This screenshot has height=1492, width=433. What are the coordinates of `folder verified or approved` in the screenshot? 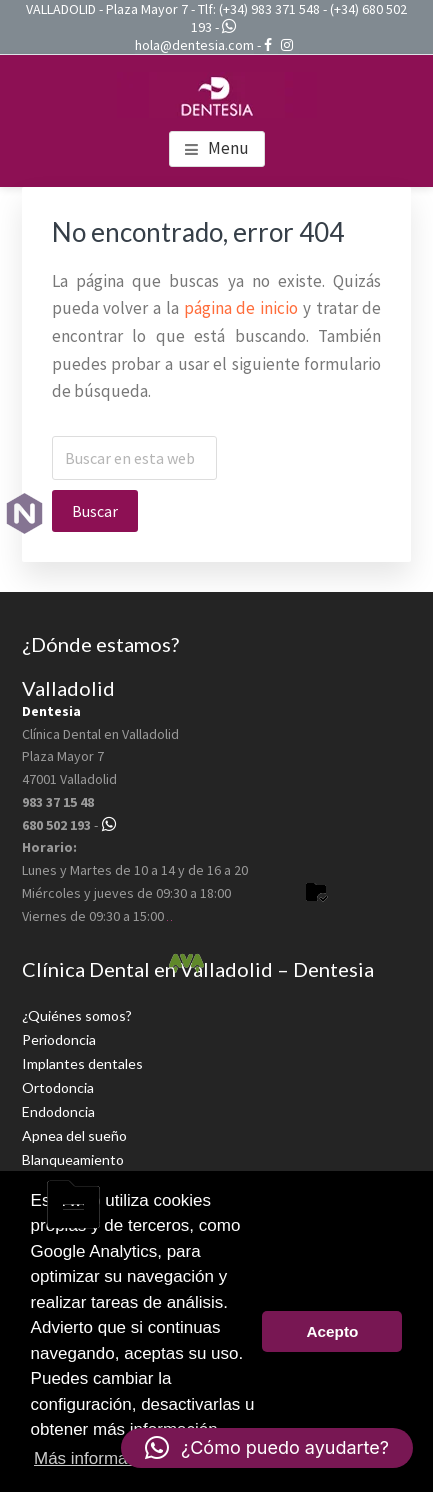 It's located at (316, 892).